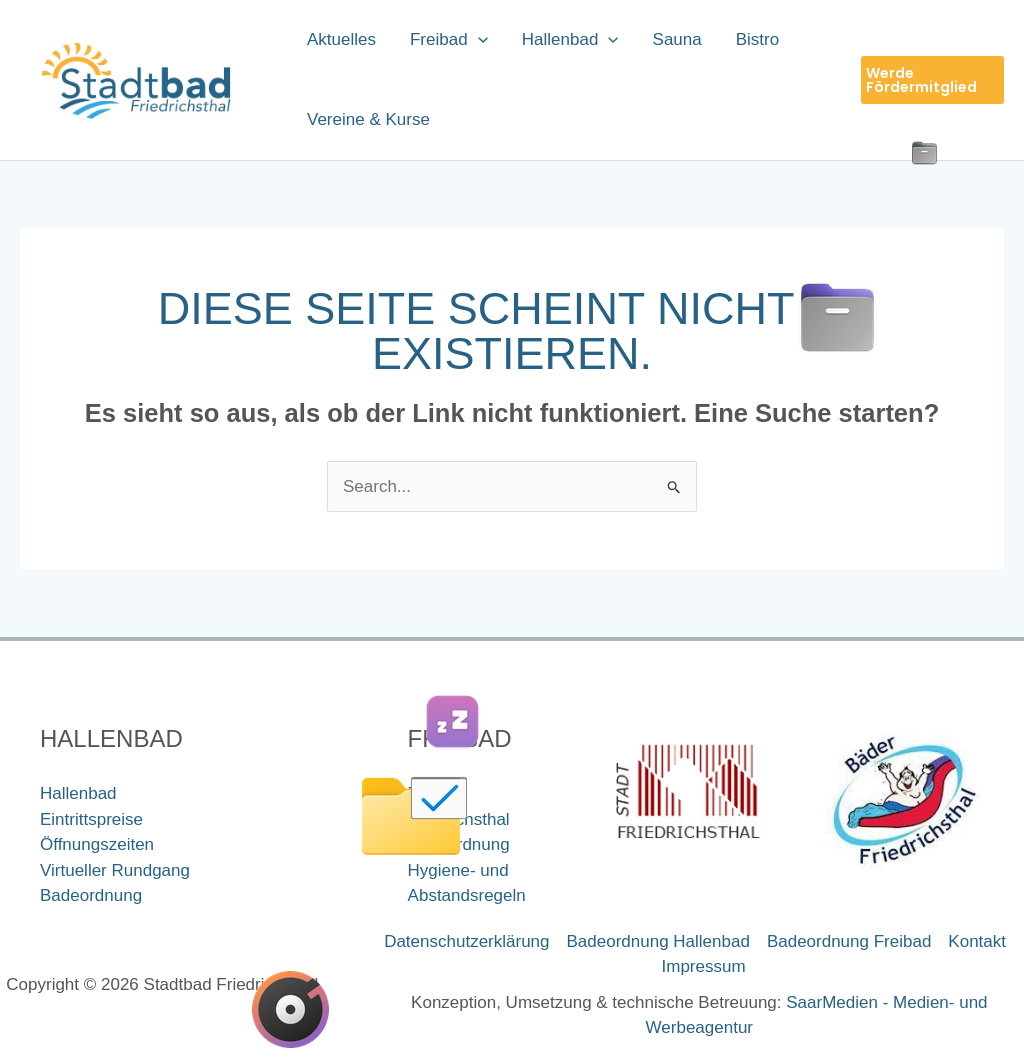 This screenshot has width=1024, height=1061. What do you see at coordinates (837, 317) in the screenshot?
I see `open the nautilus file manager` at bounding box center [837, 317].